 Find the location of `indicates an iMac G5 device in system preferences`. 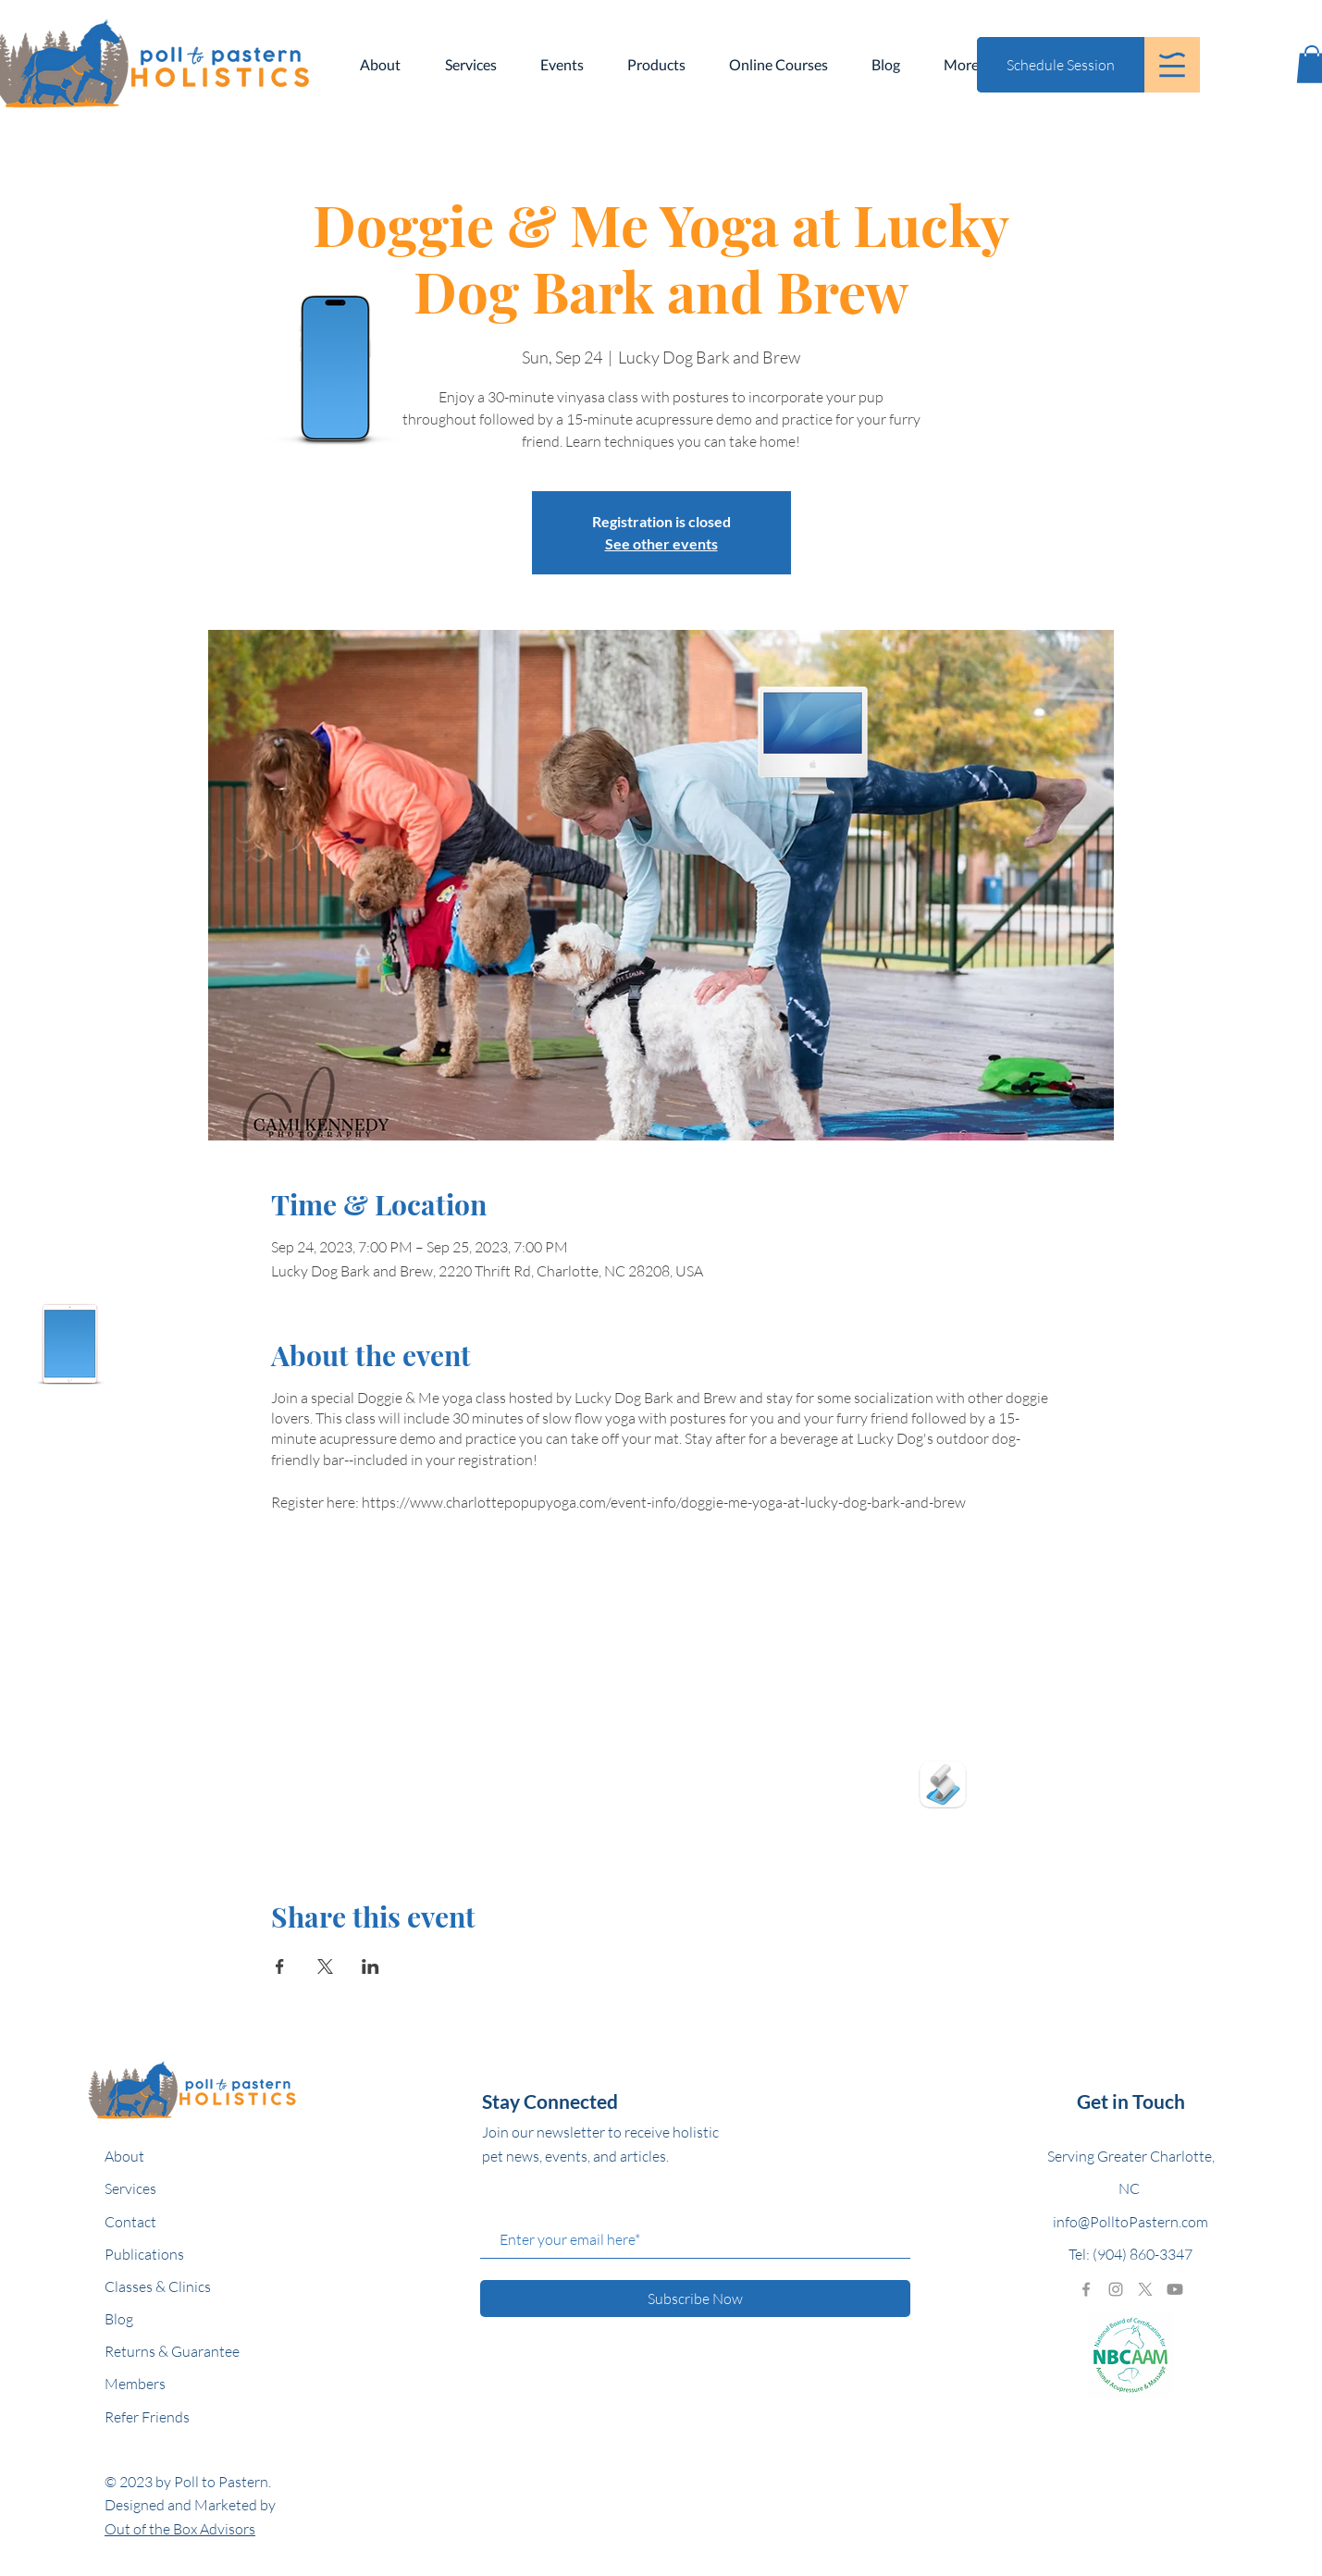

indicates an iMac G5 device in system preferences is located at coordinates (812, 734).